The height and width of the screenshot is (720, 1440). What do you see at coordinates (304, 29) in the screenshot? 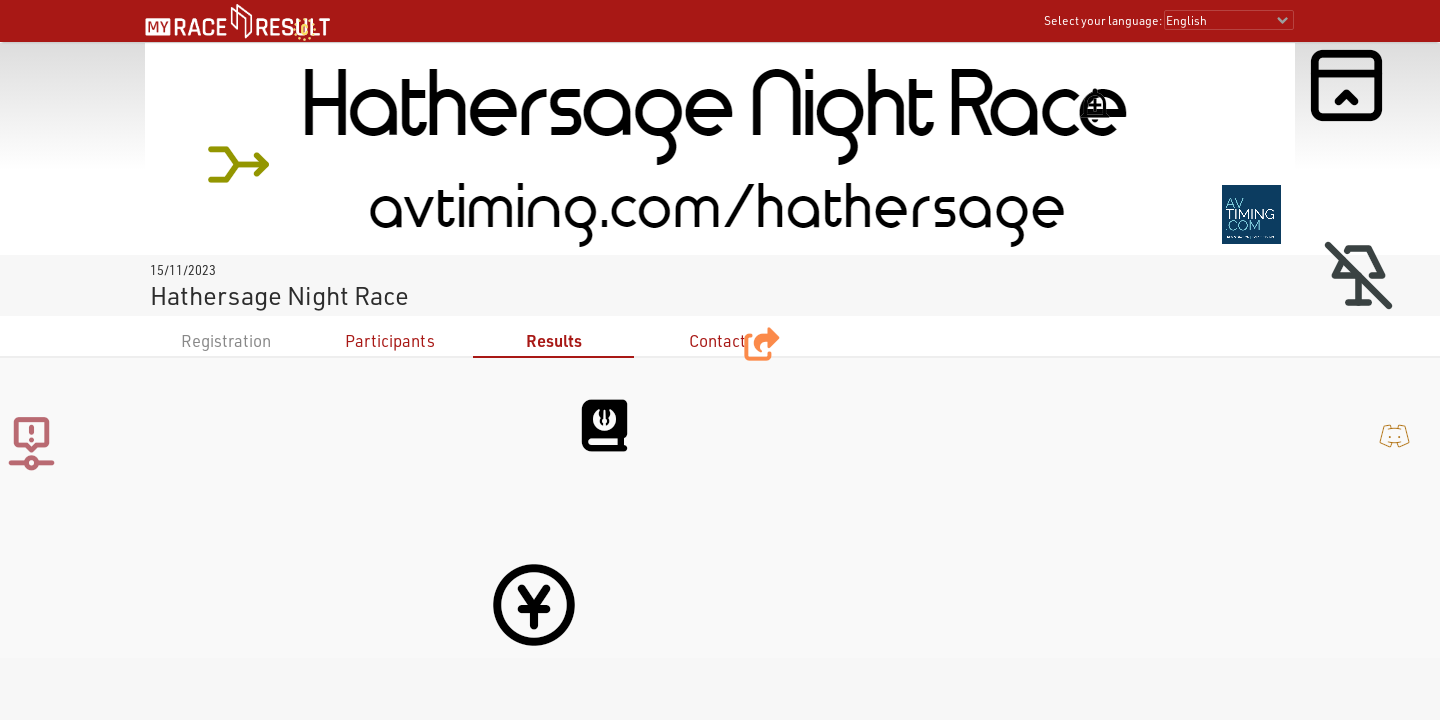
I see `indicates copyright or creative commons status` at bounding box center [304, 29].